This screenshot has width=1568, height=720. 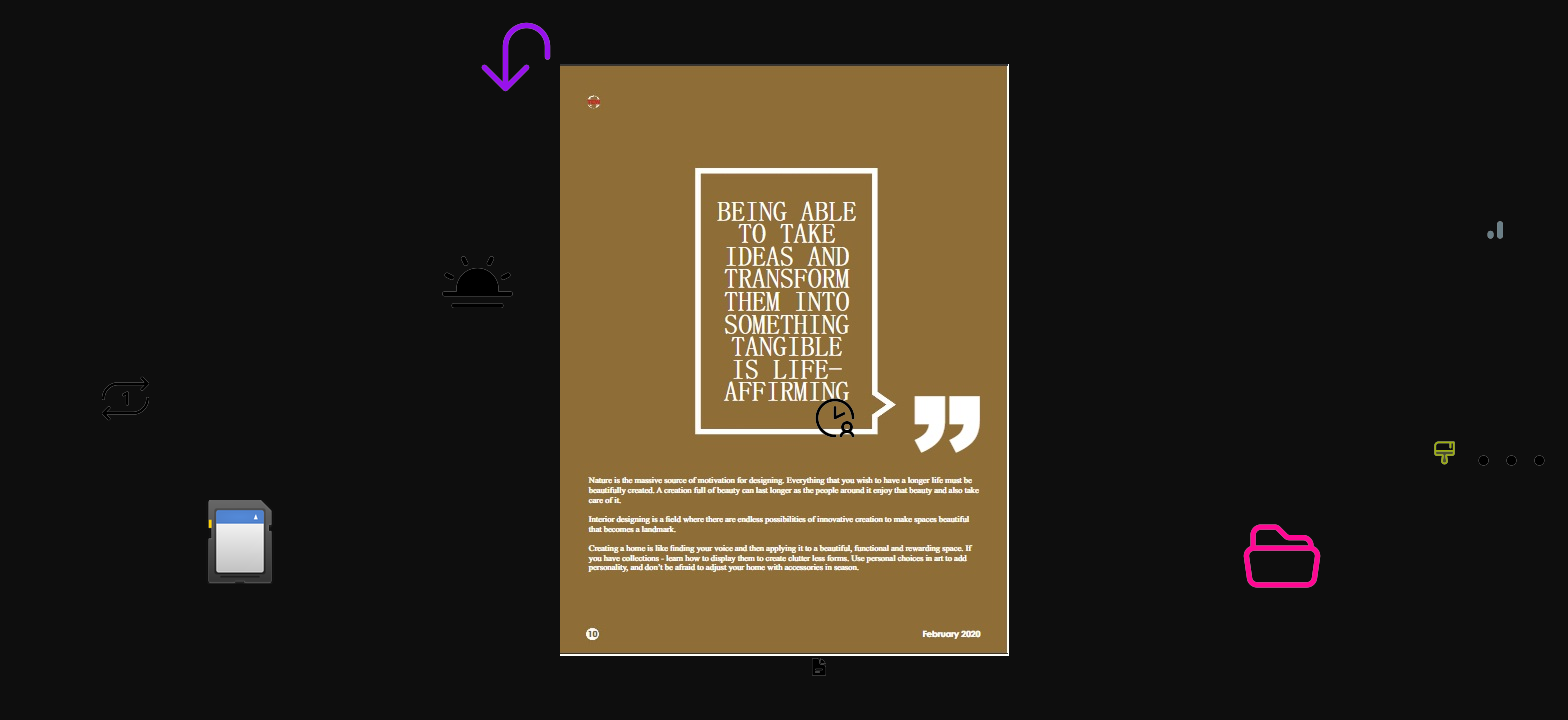 I want to click on redo an action, so click(x=516, y=57).